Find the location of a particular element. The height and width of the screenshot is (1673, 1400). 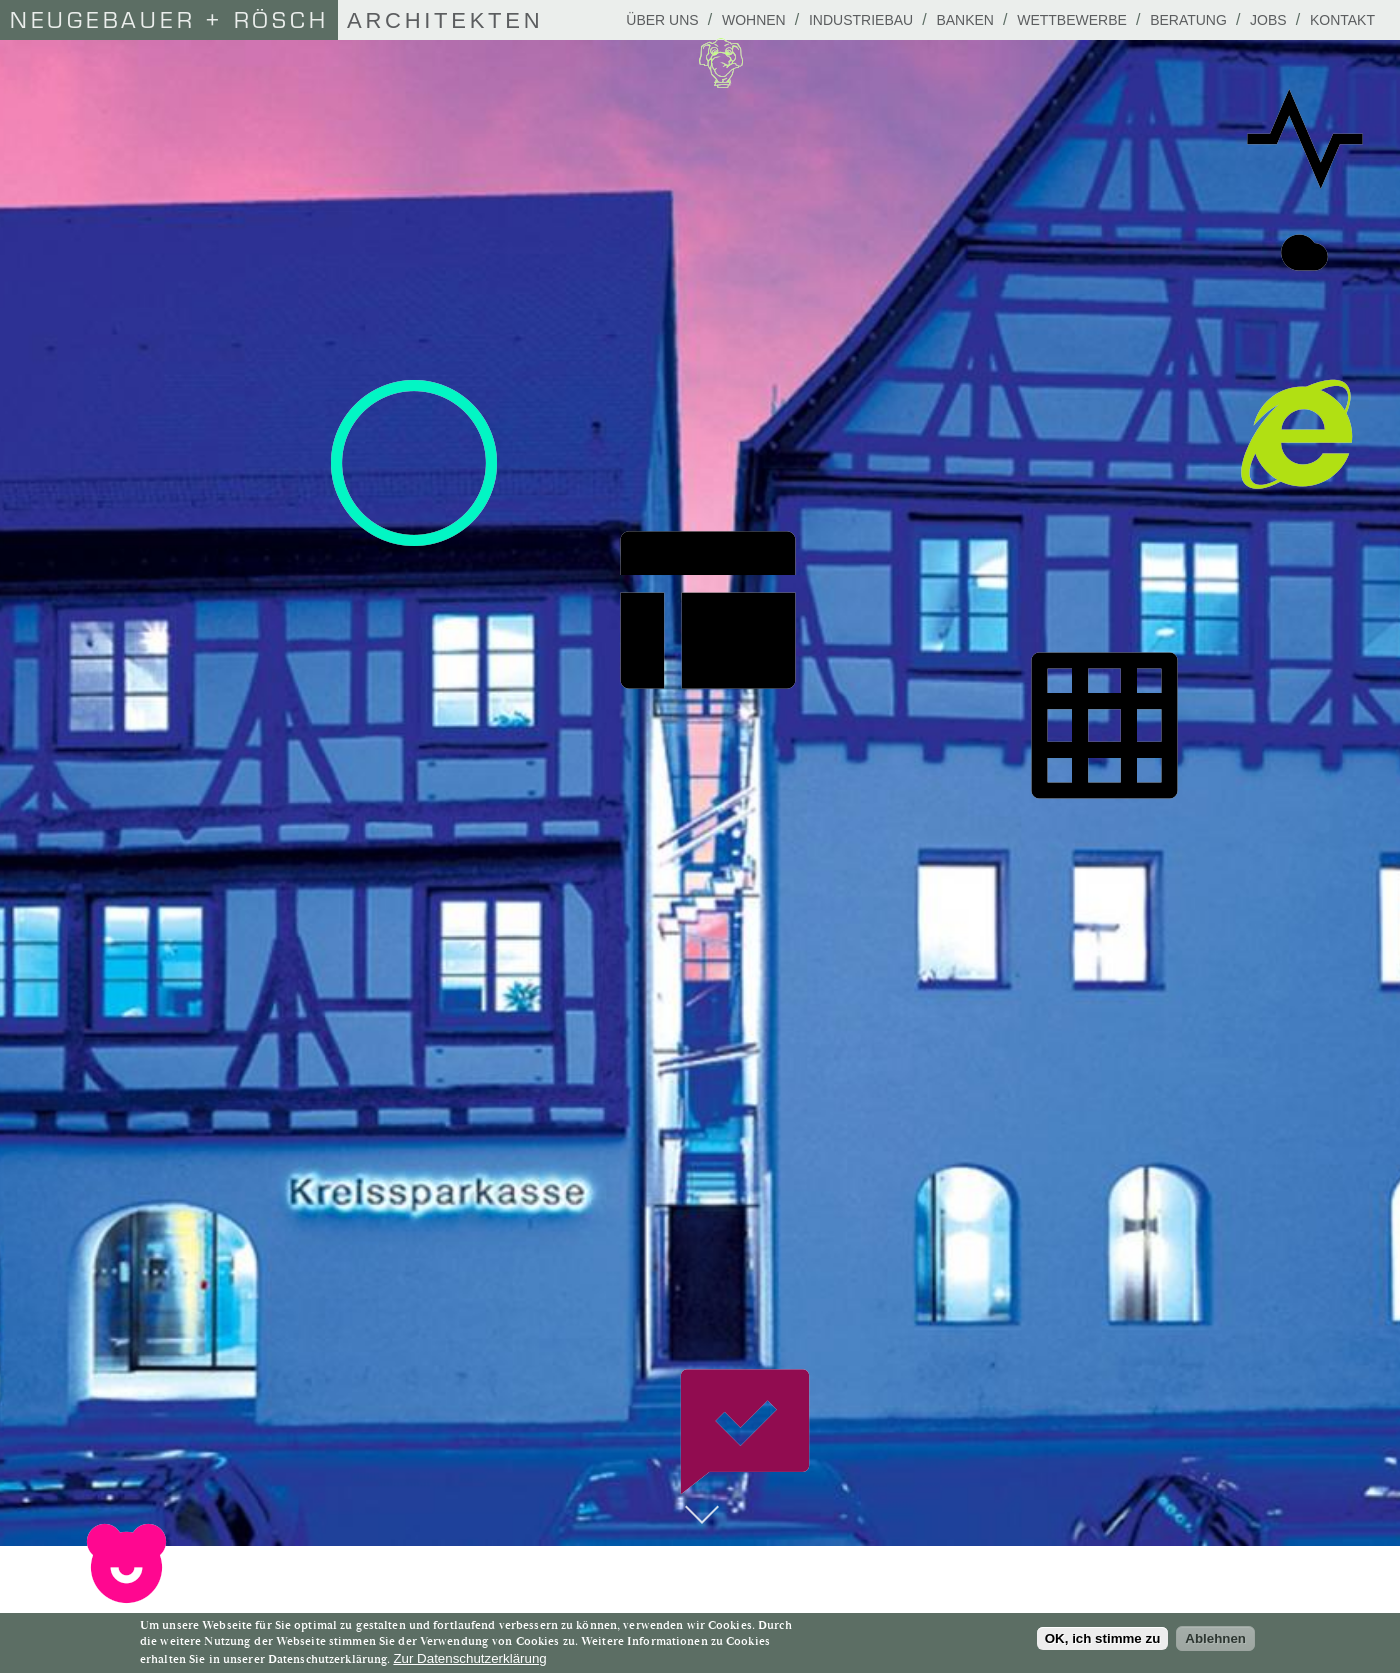

packagist logo - php package repository is located at coordinates (721, 63).